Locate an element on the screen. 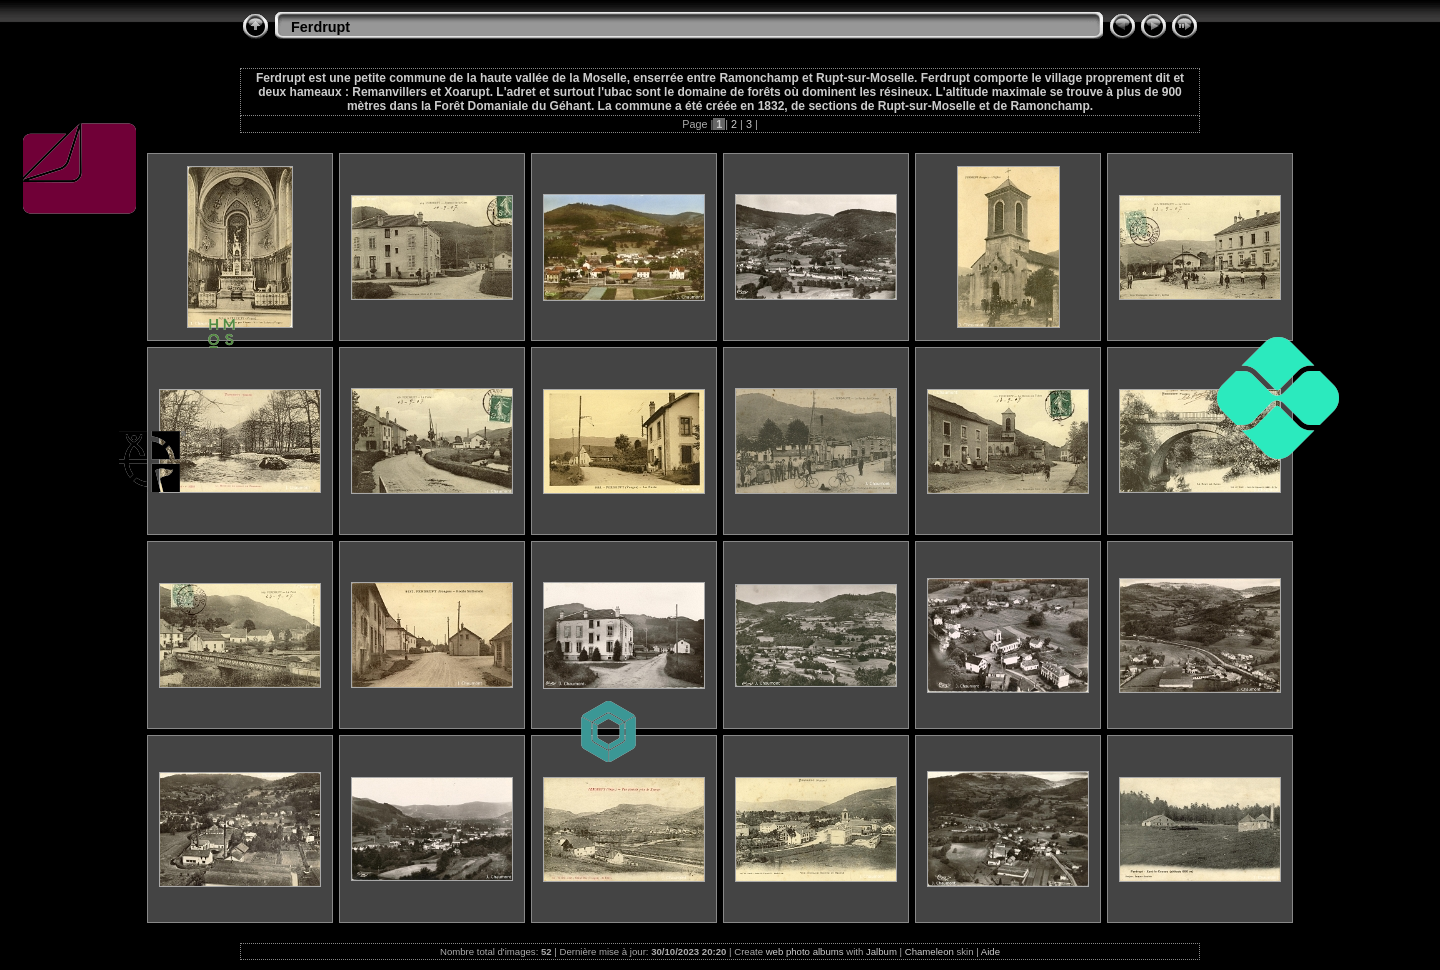 This screenshot has height=970, width=1440. indicates the app uses Jetpack Compose is located at coordinates (608, 731).